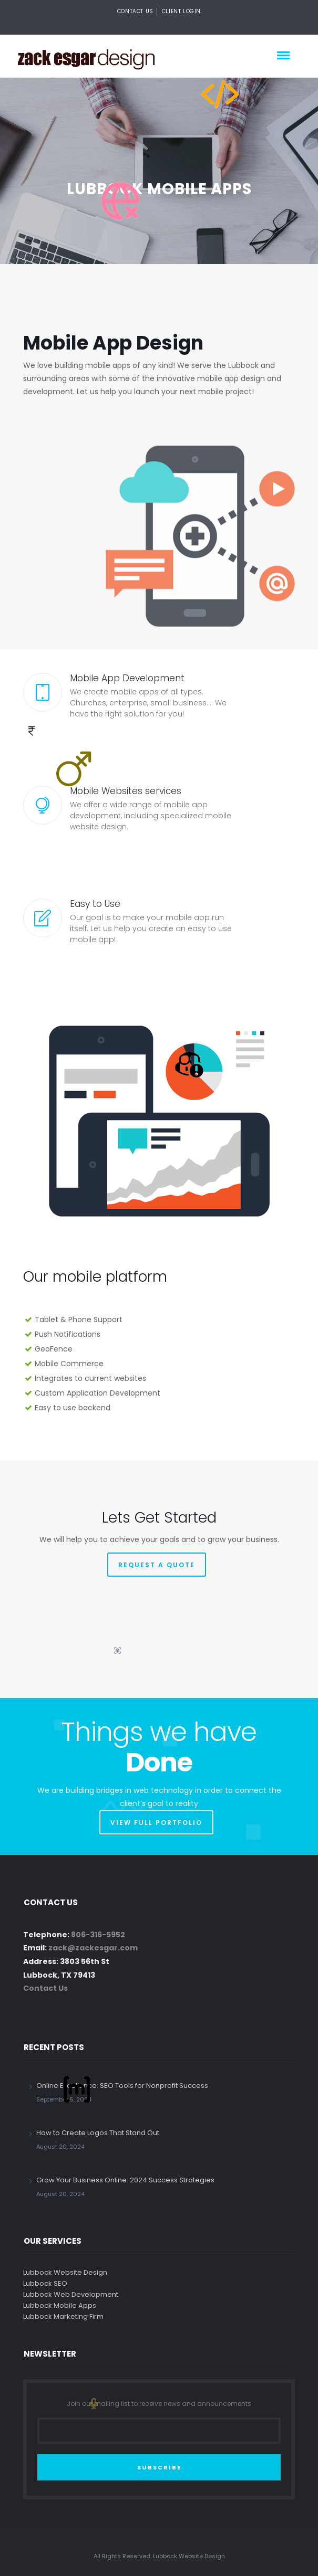  What do you see at coordinates (220, 94) in the screenshot?
I see `view or edit source code` at bounding box center [220, 94].